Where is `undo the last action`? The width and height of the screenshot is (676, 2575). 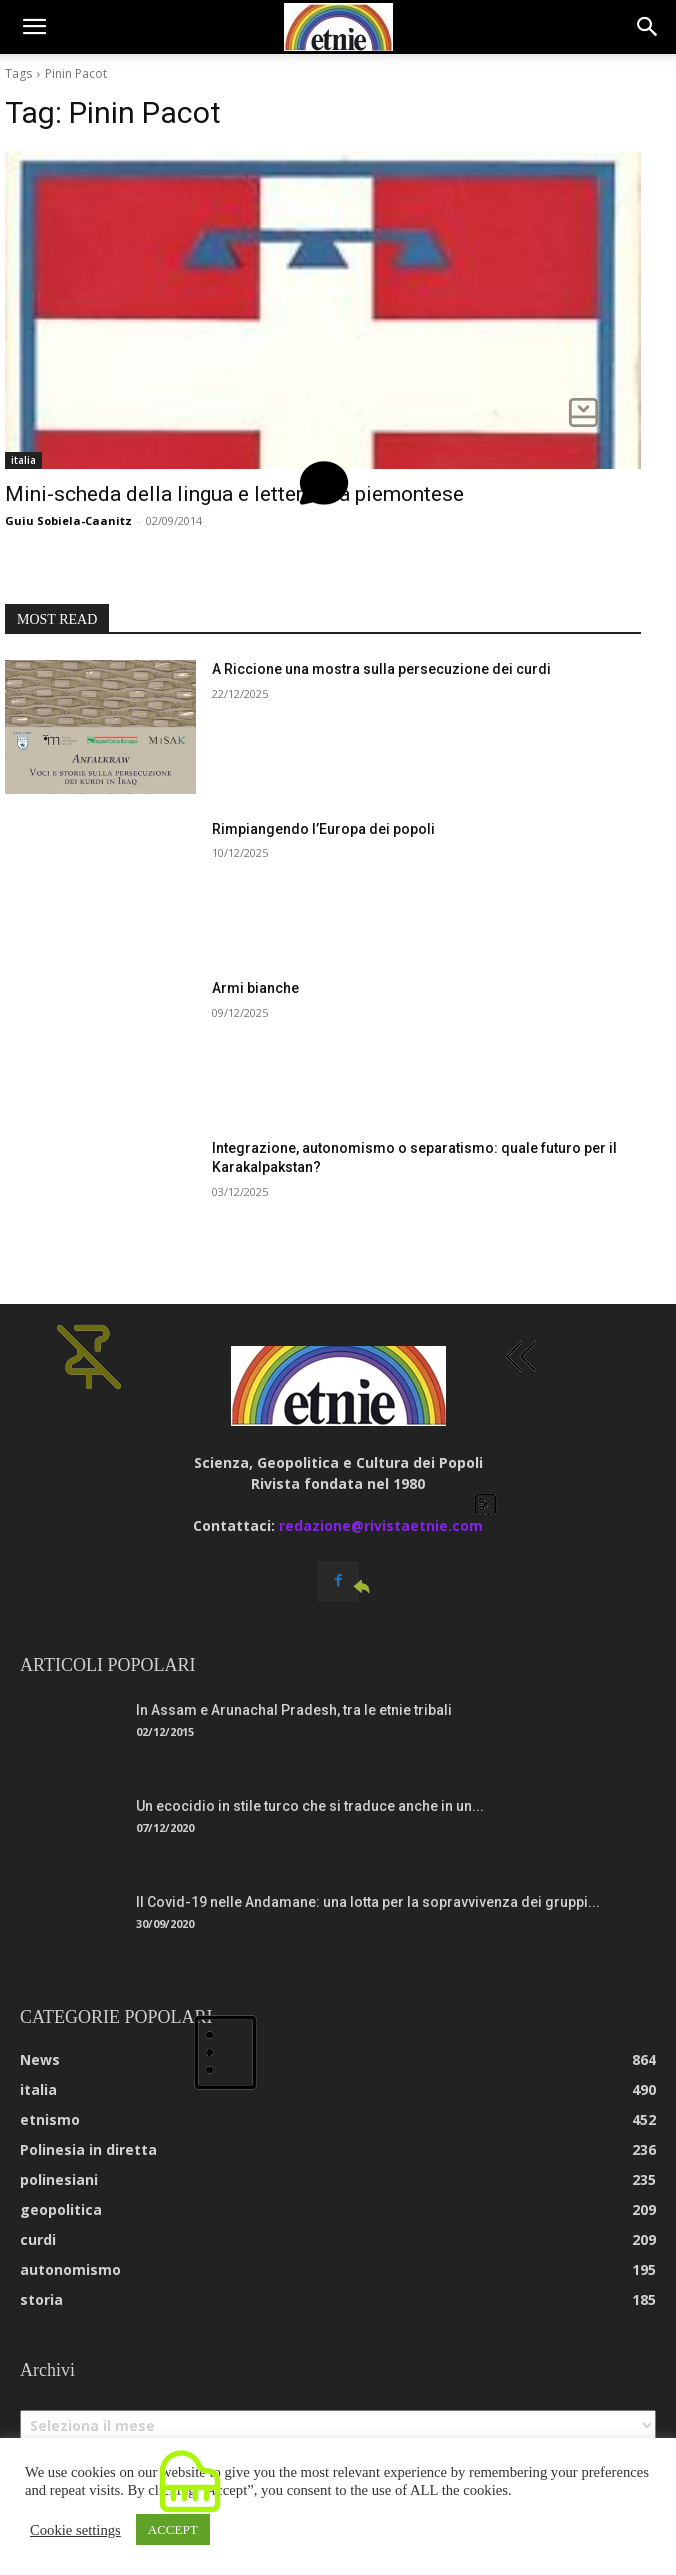 undo the last action is located at coordinates (361, 1586).